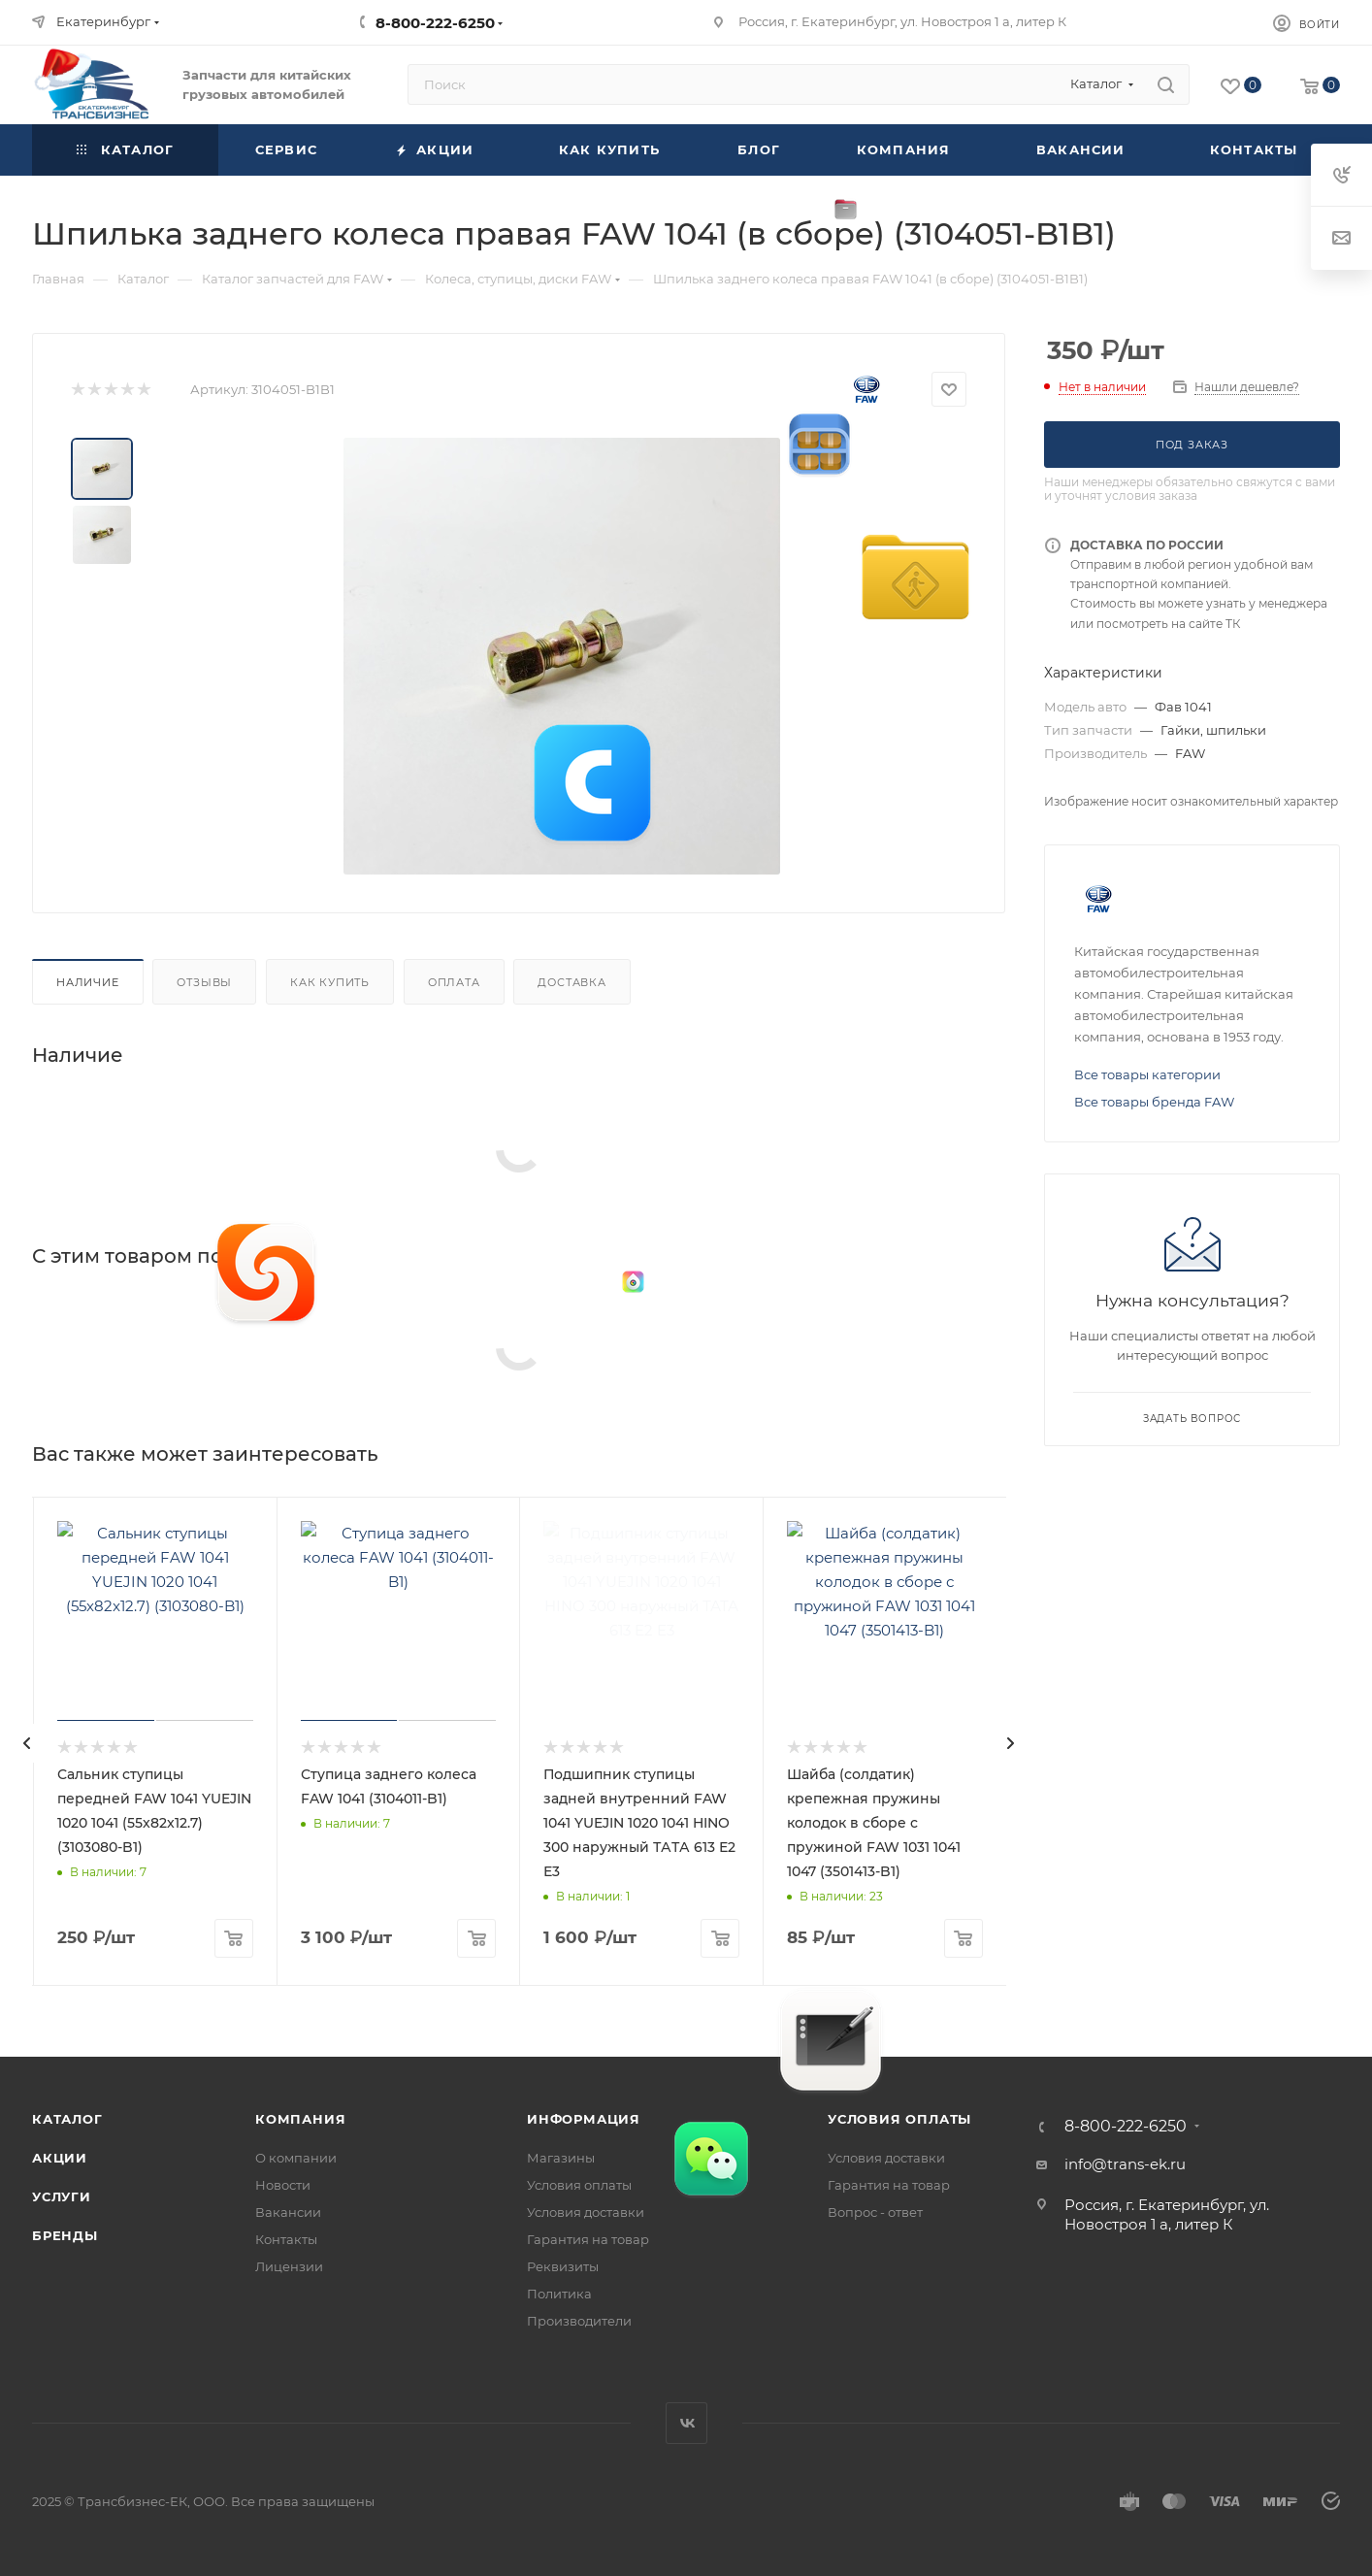 The image size is (1372, 2576). What do you see at coordinates (819, 444) in the screenshot?
I see `open warehouse flatpak manager` at bounding box center [819, 444].